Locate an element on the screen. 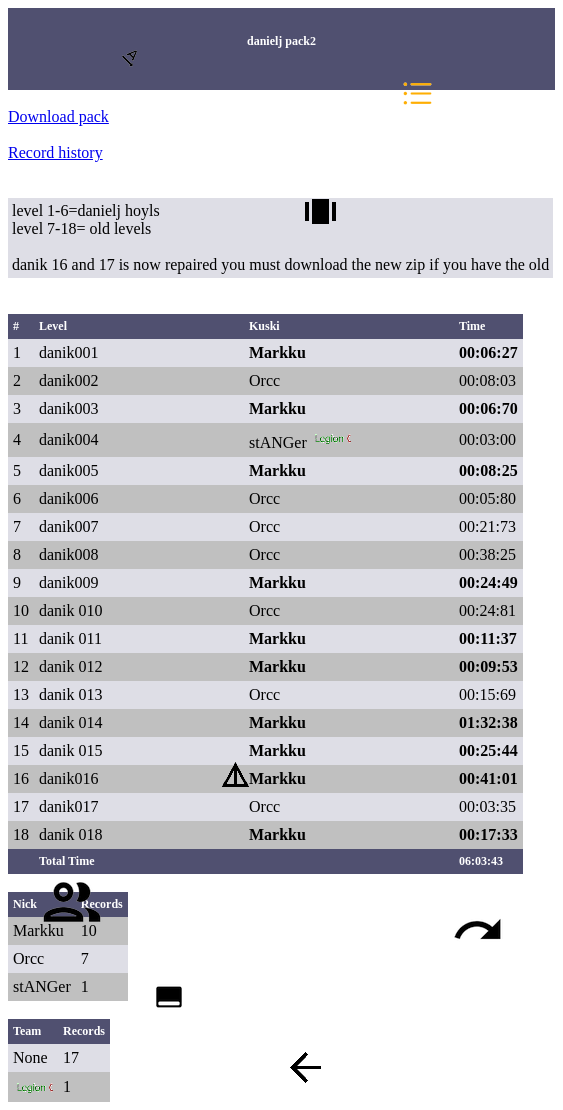 This screenshot has height=1110, width=563. view item details is located at coordinates (235, 774).